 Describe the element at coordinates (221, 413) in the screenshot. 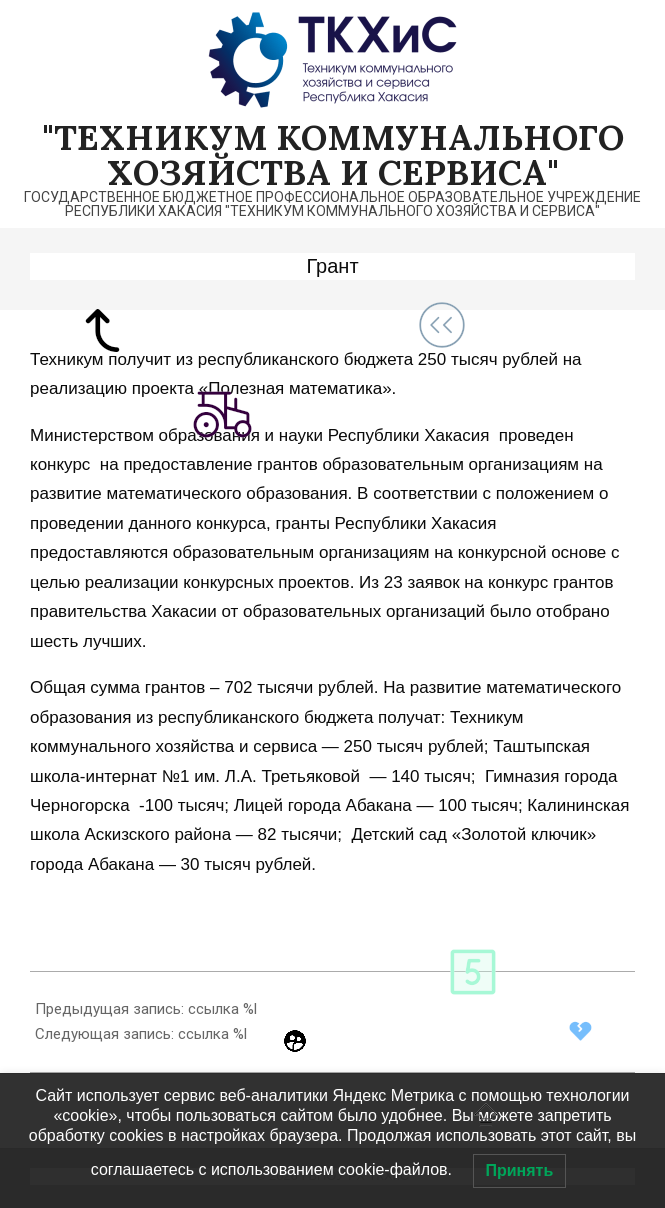

I see `access farming or agricultural features` at that location.